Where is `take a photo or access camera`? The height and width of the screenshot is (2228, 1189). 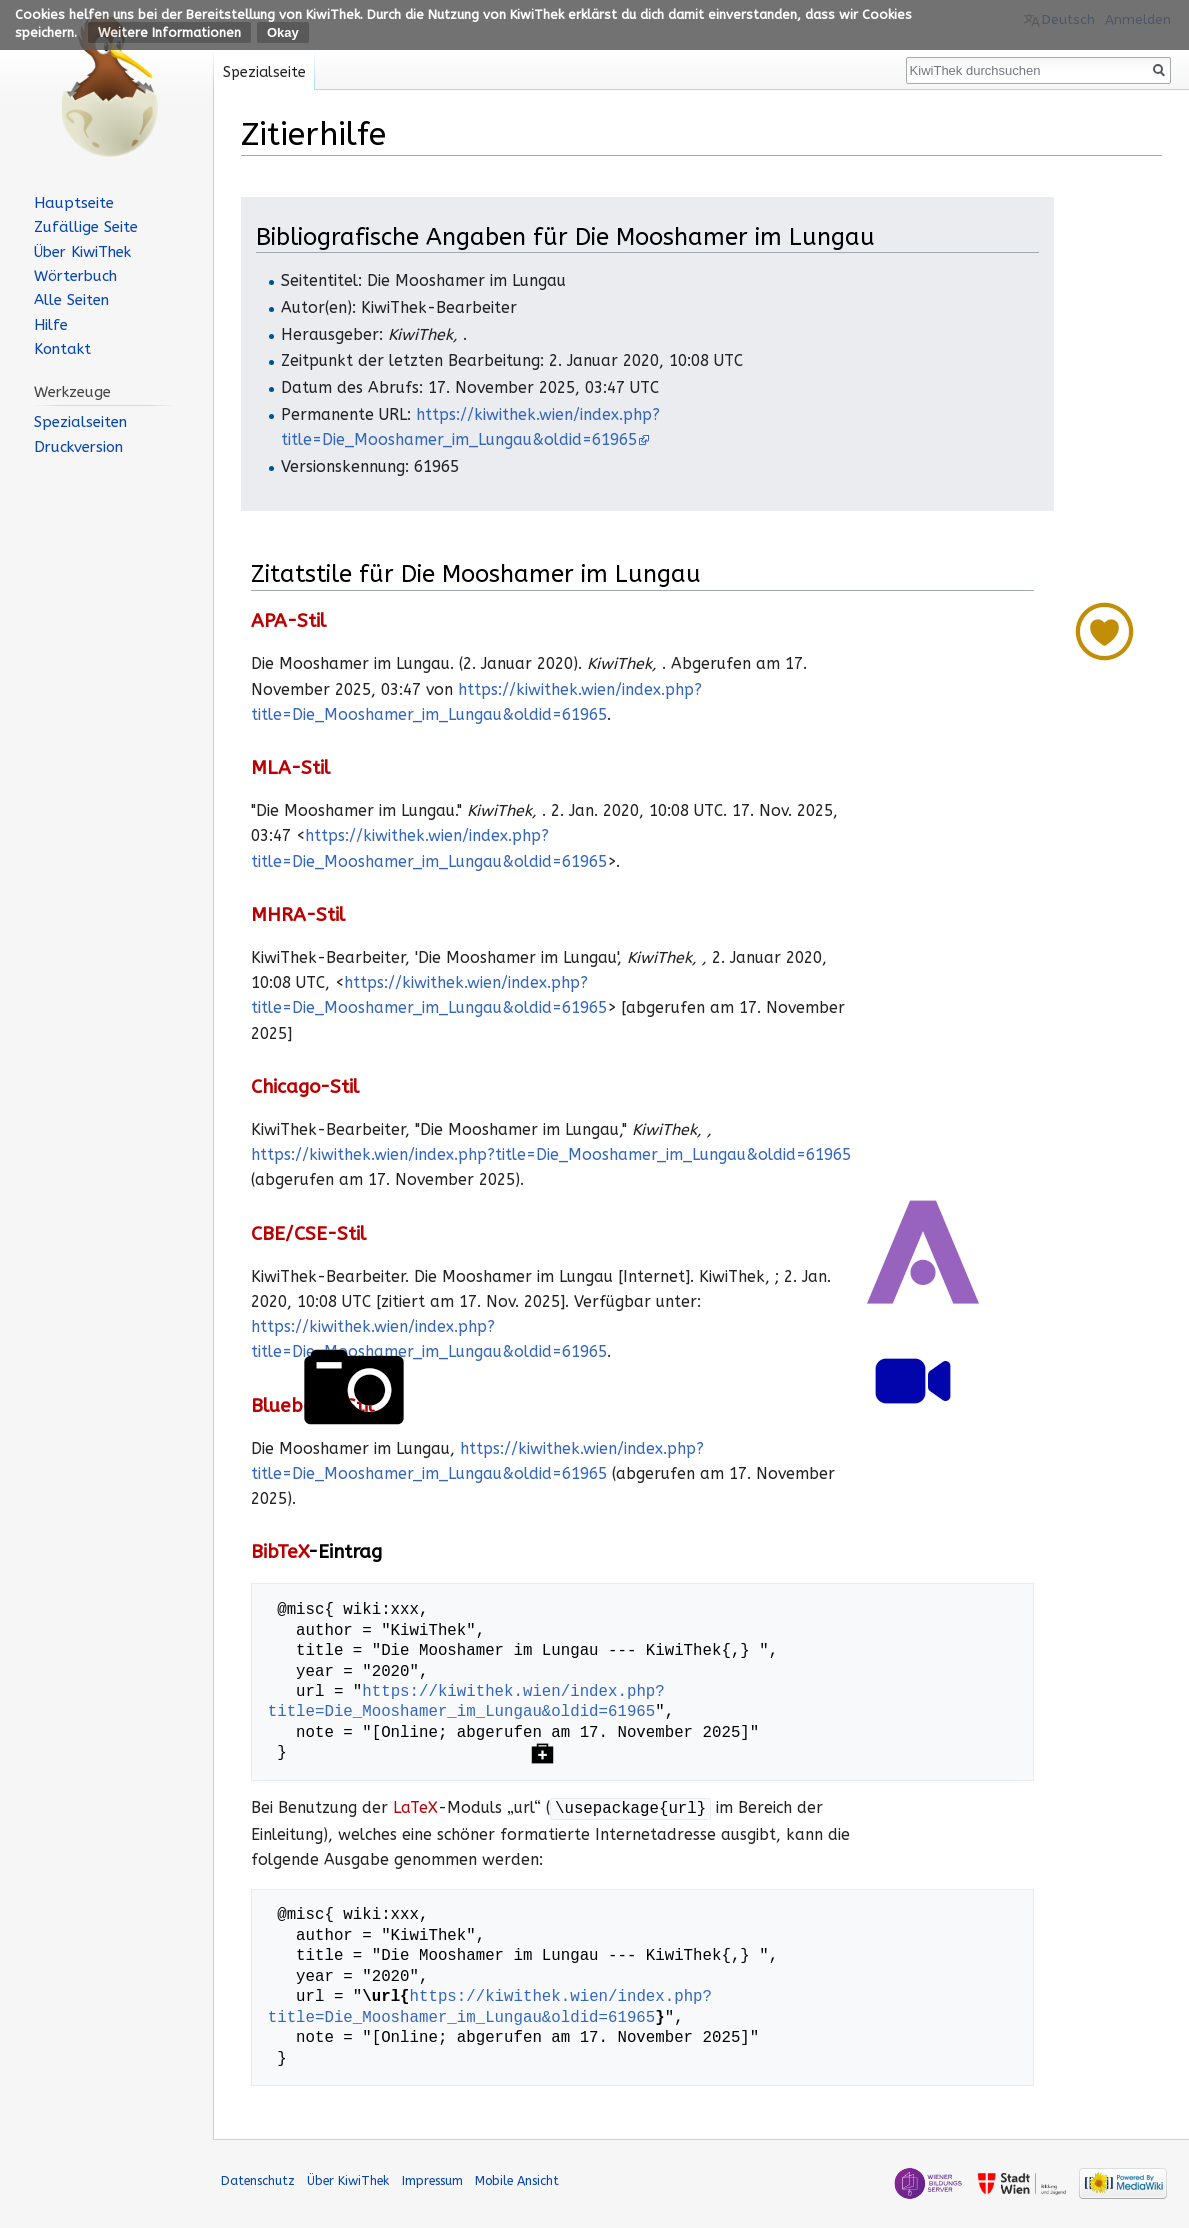 take a photo or access camera is located at coordinates (354, 1387).